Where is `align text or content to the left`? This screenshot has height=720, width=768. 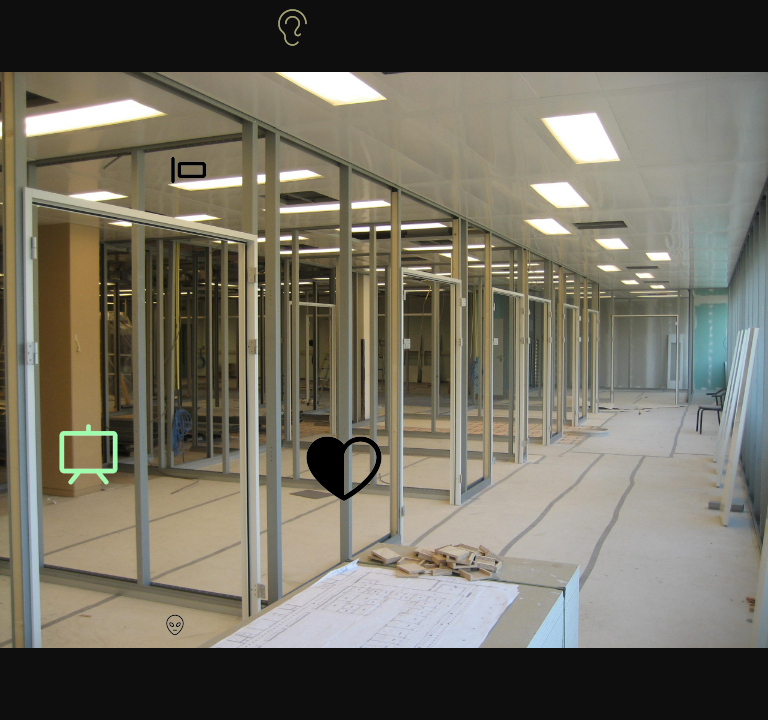 align text or content to the left is located at coordinates (188, 170).